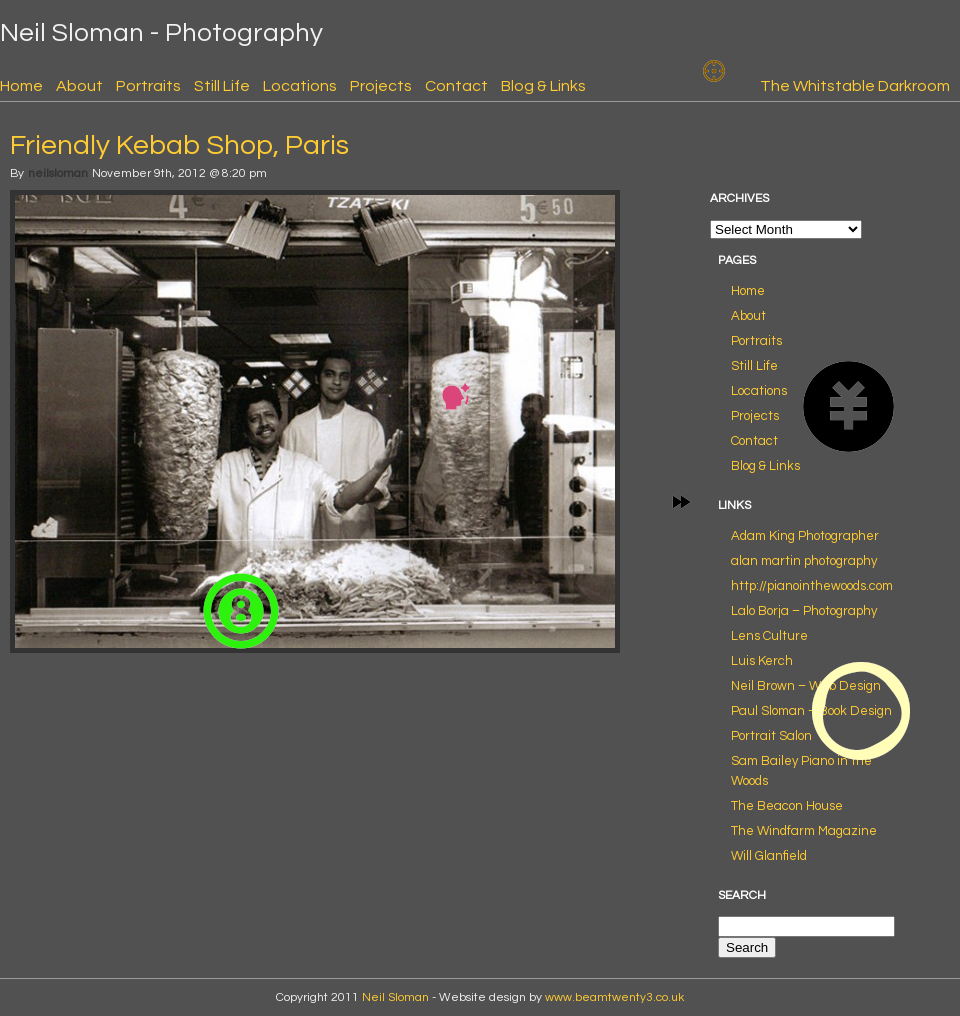 This screenshot has width=960, height=1016. Describe the element at coordinates (681, 502) in the screenshot. I see `fast forward media playback` at that location.